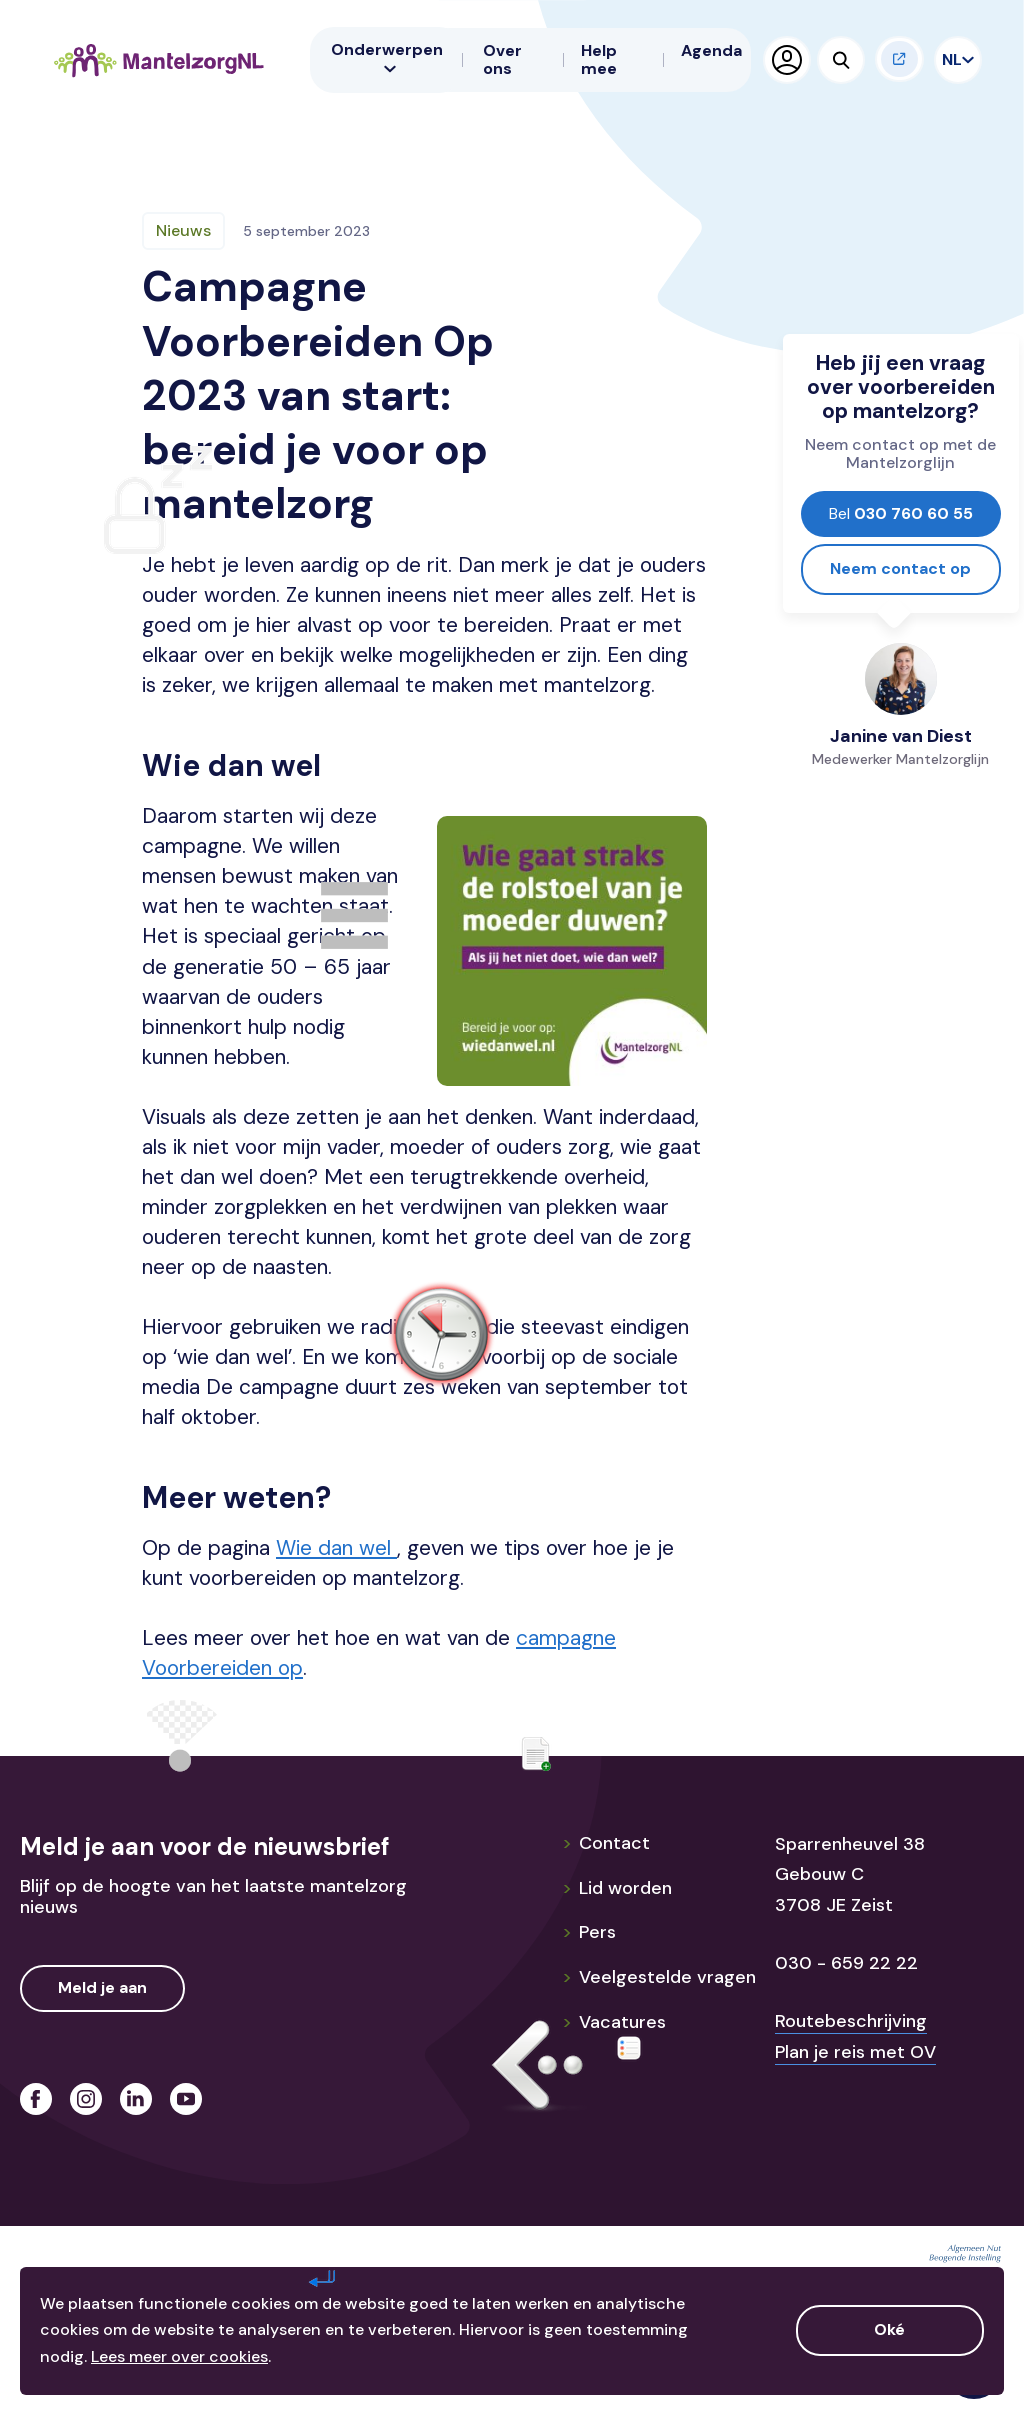 The height and width of the screenshot is (2419, 1024). What do you see at coordinates (354, 915) in the screenshot?
I see `justify text to fill both margins` at bounding box center [354, 915].